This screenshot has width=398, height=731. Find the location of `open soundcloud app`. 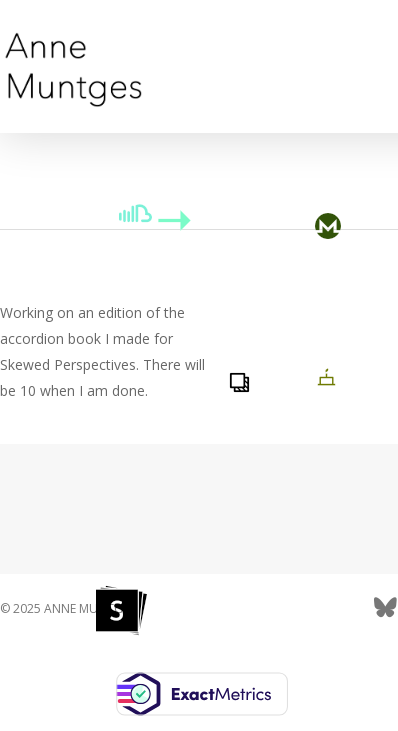

open soundcloud app is located at coordinates (135, 212).